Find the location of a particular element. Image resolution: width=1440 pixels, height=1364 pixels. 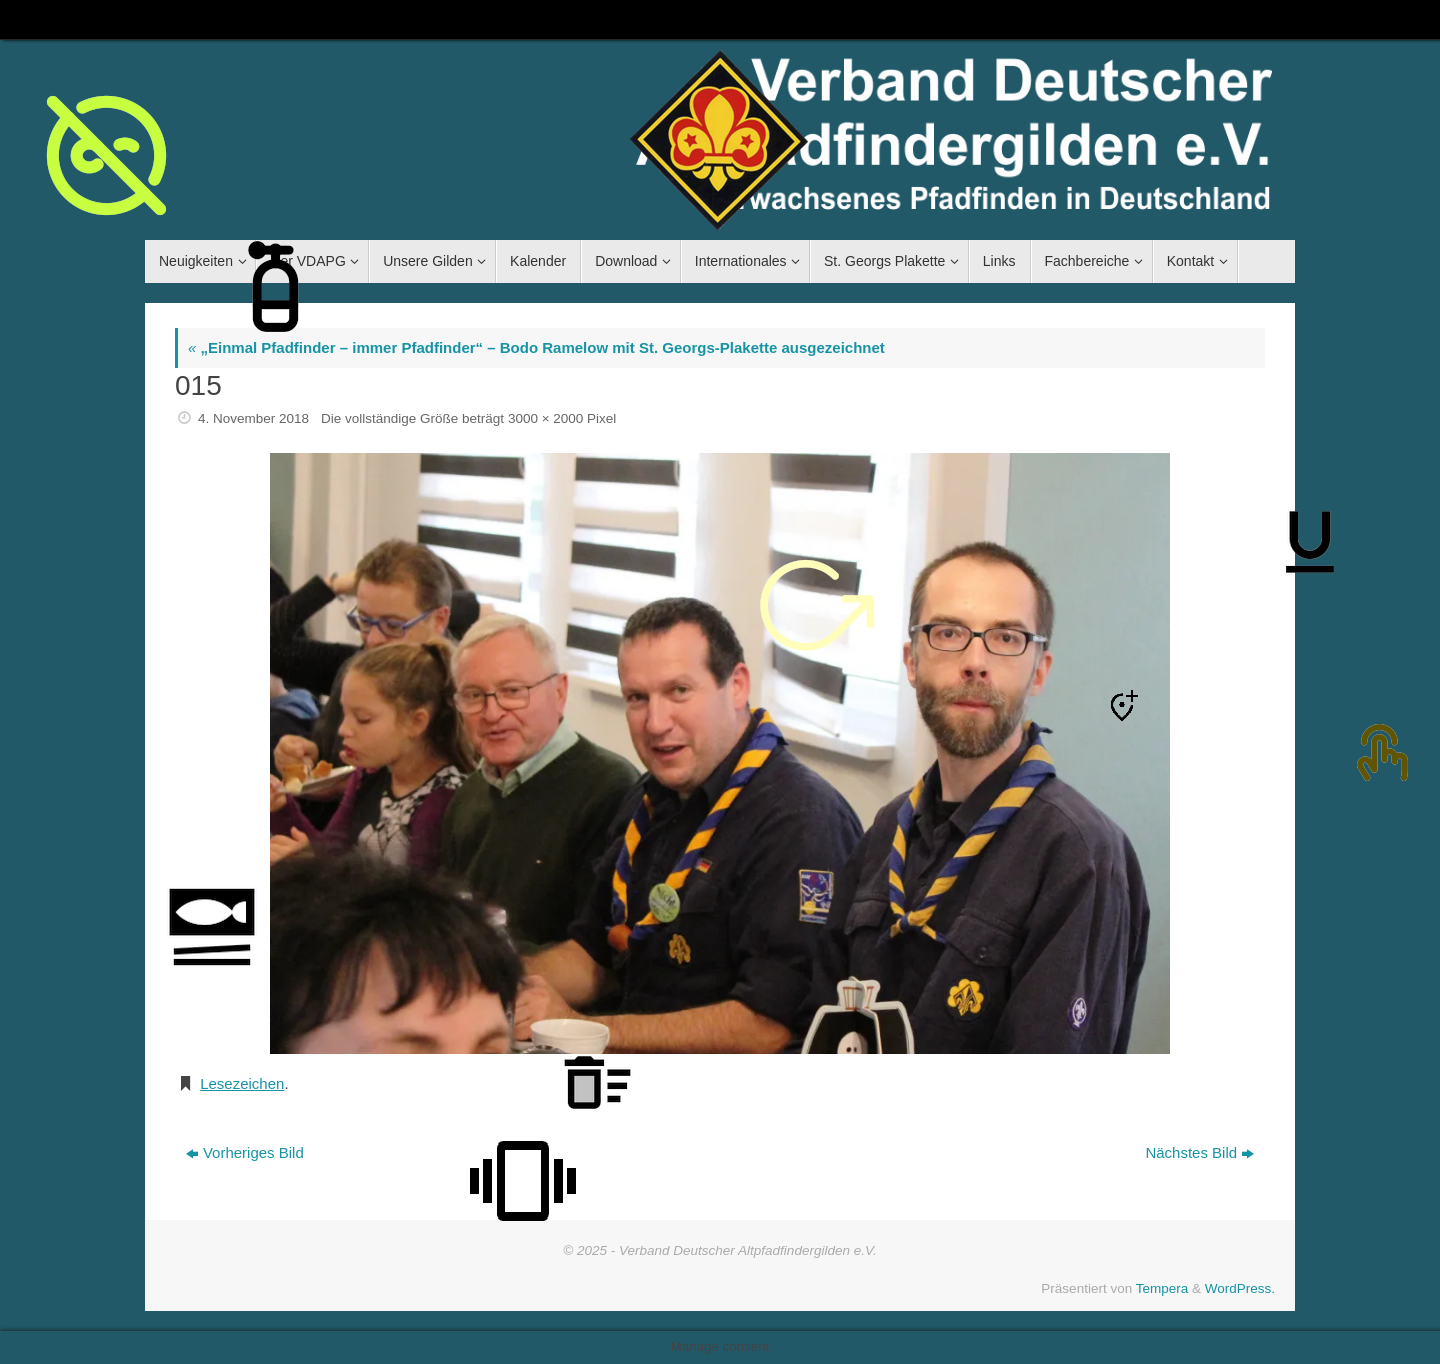

indicates content is not under creative commons license is located at coordinates (106, 155).